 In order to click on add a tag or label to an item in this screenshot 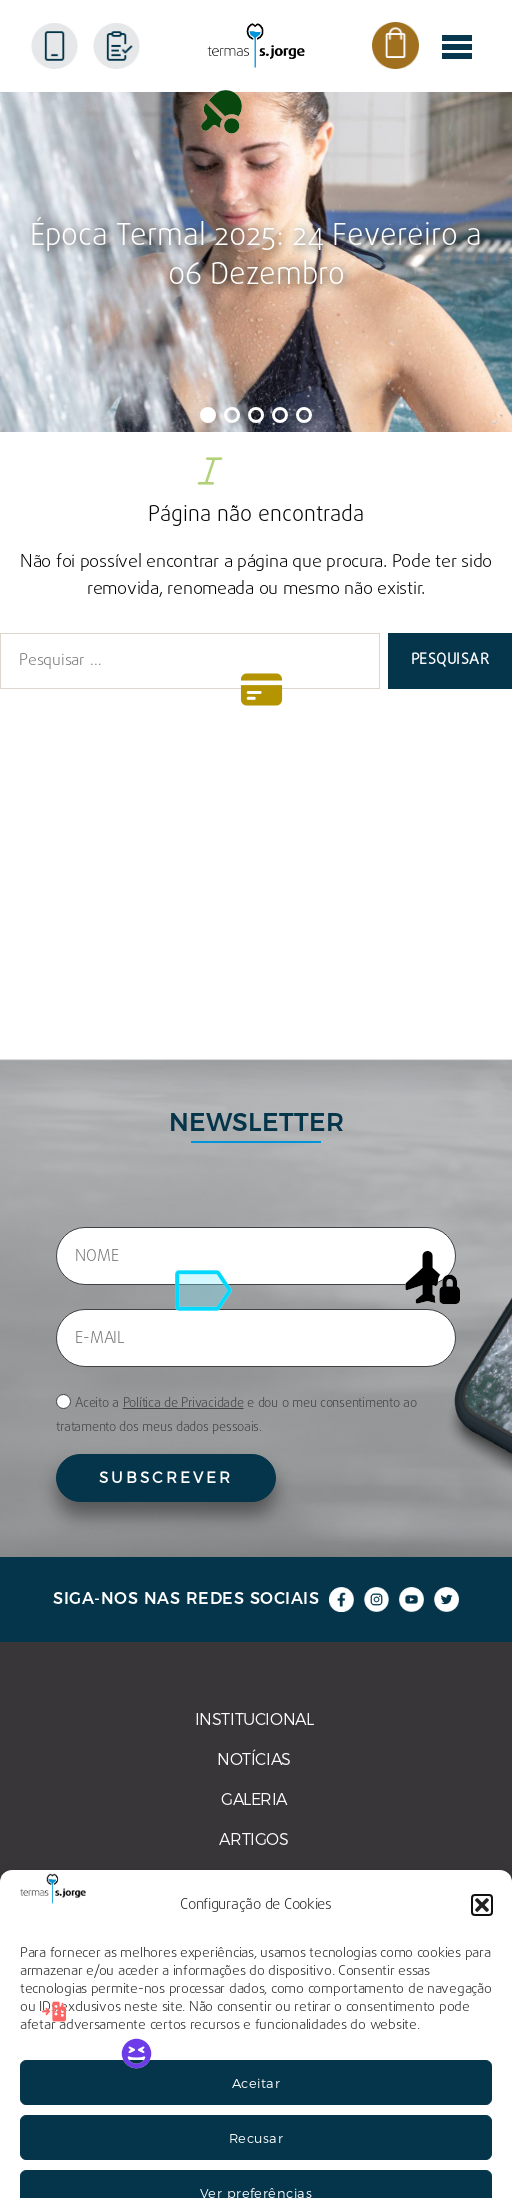, I will do `click(201, 1290)`.